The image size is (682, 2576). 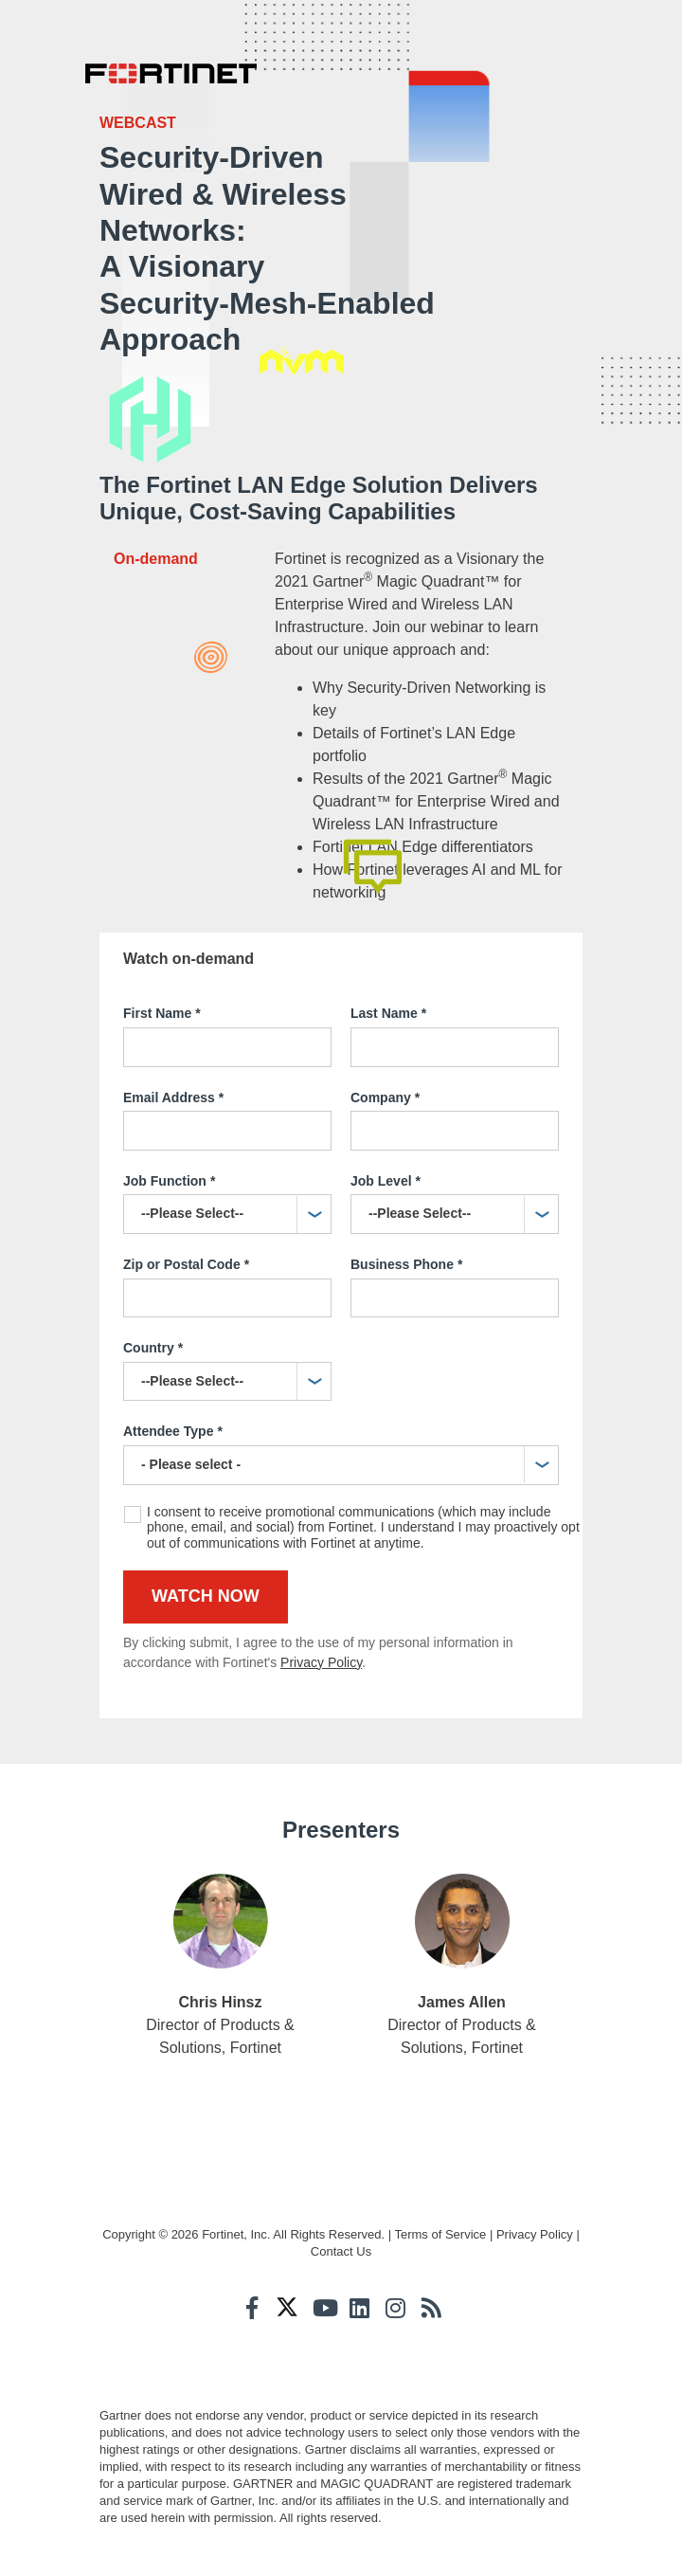 What do you see at coordinates (372, 865) in the screenshot?
I see `start a group discussion or conversation` at bounding box center [372, 865].